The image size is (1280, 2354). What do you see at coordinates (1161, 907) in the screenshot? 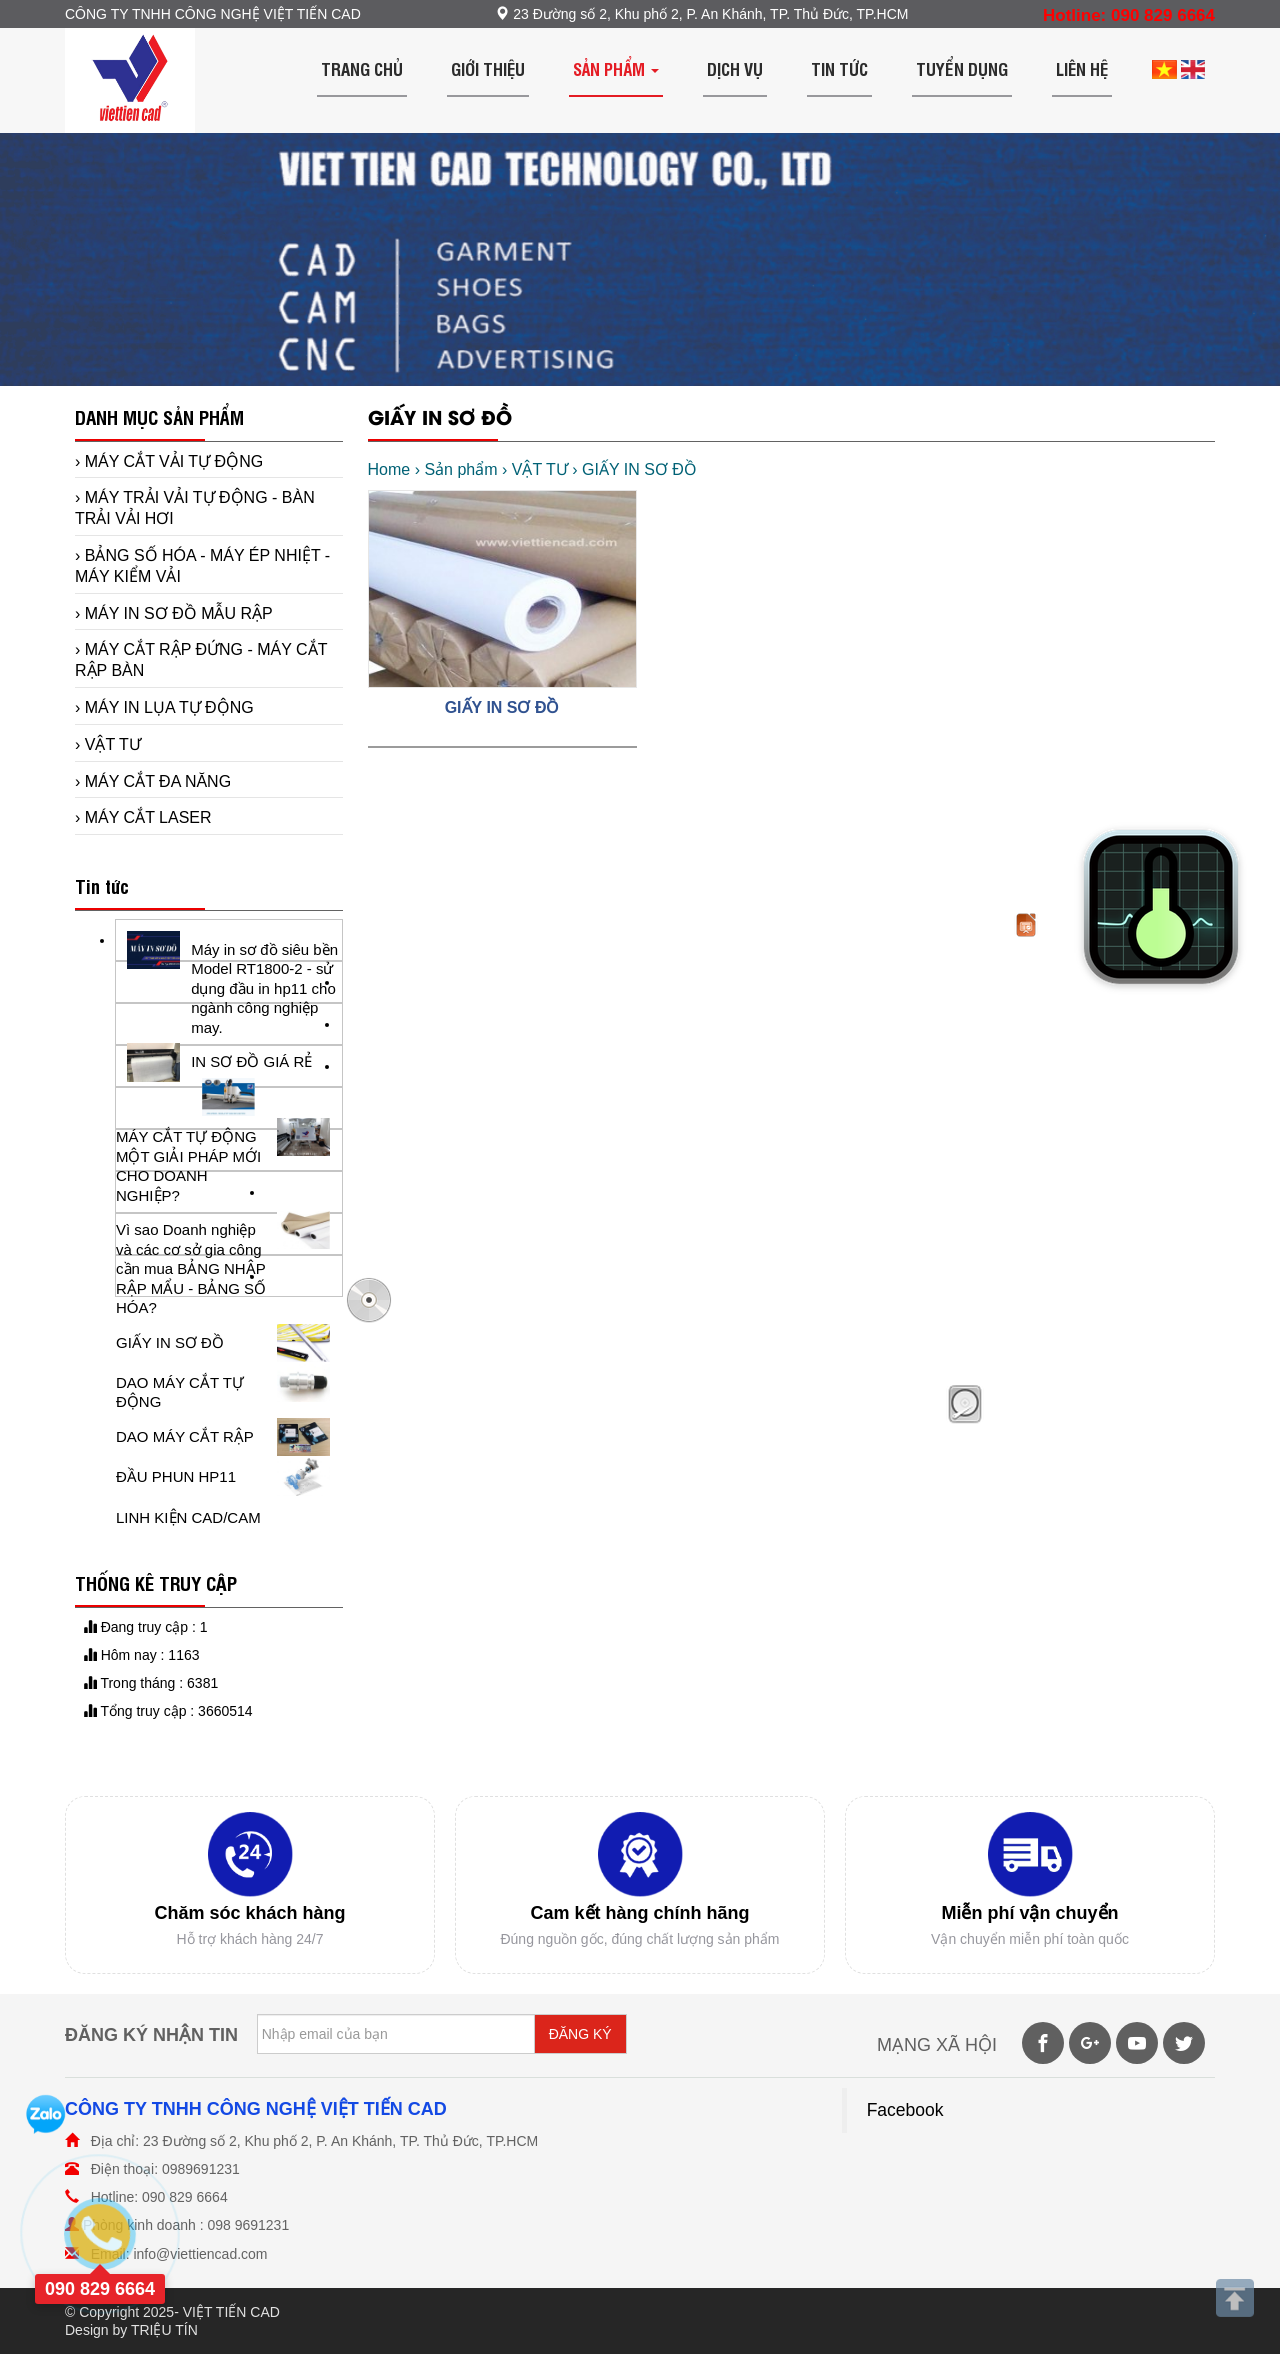
I see `open thermal monitor app` at bounding box center [1161, 907].